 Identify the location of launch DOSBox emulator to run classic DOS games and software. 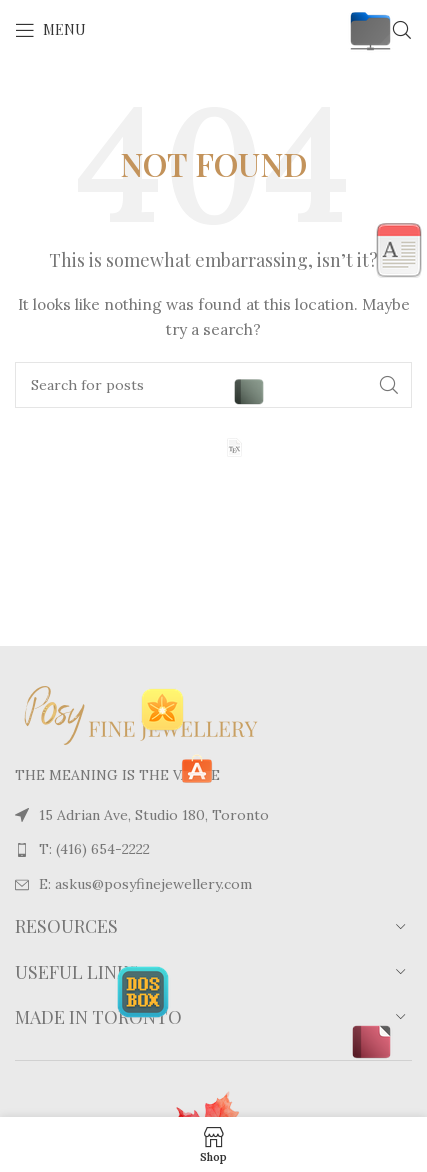
(143, 992).